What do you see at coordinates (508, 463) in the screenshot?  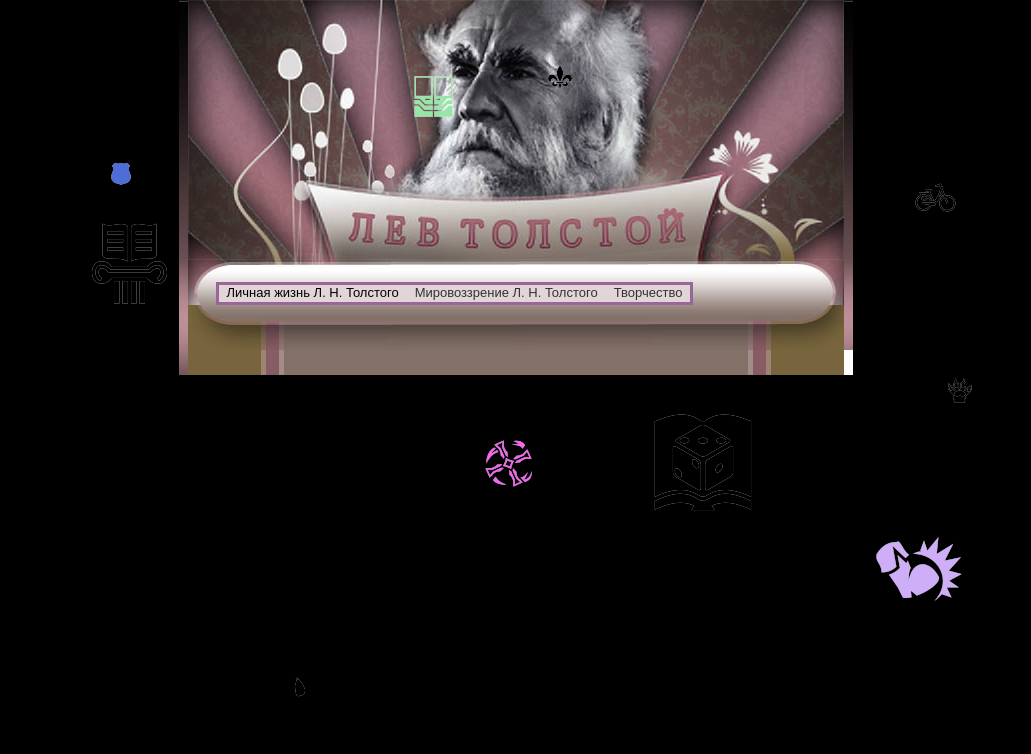 I see `indicates a returning or cyclical action` at bounding box center [508, 463].